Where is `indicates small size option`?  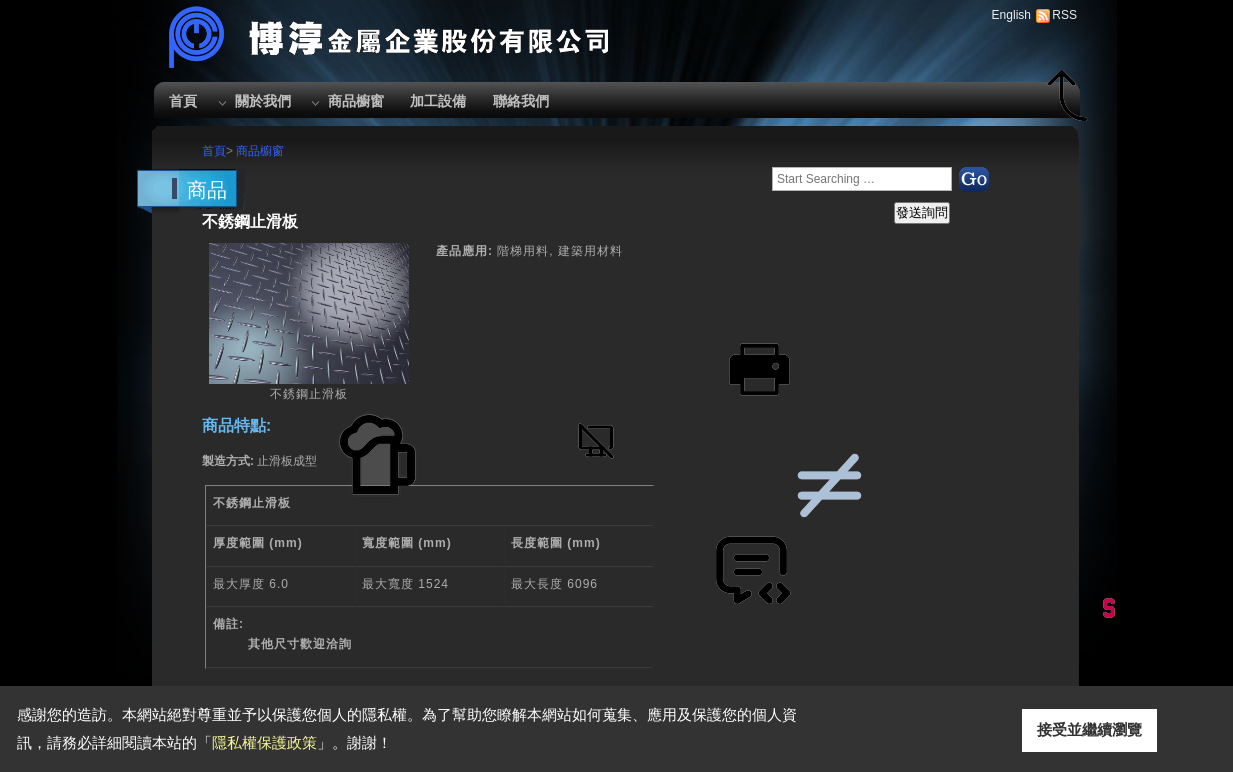
indicates small size option is located at coordinates (1109, 608).